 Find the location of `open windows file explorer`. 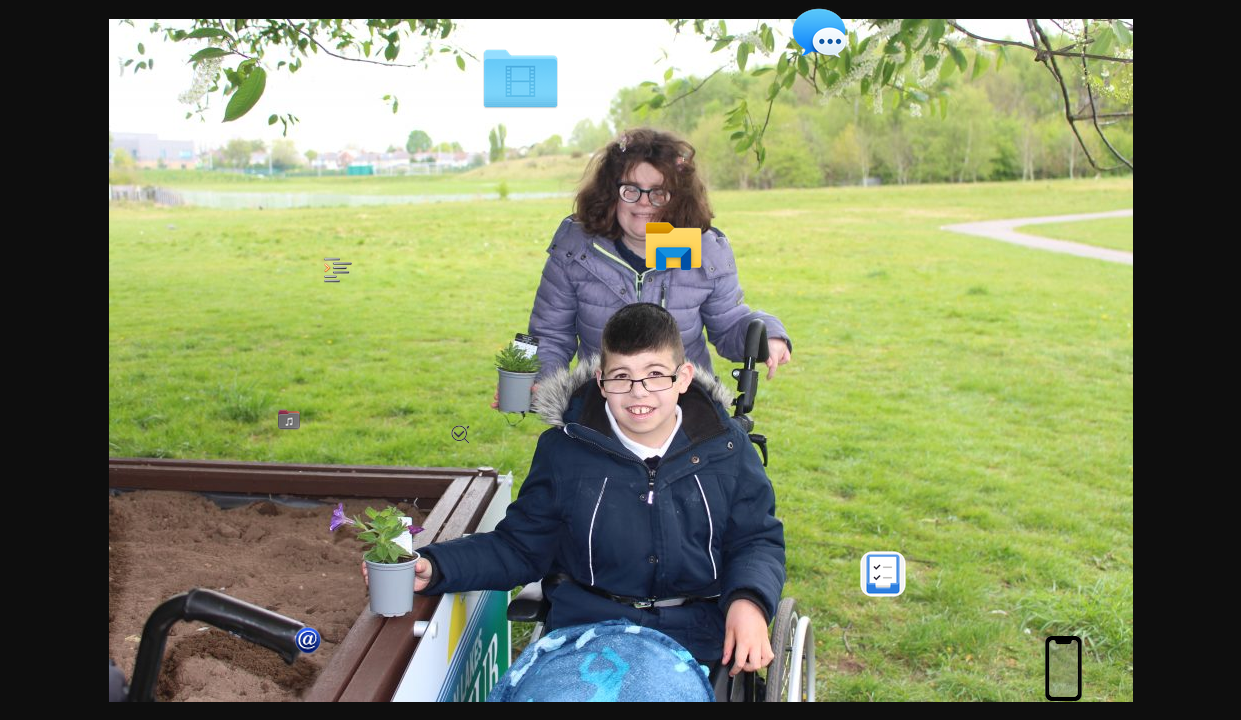

open windows file explorer is located at coordinates (673, 245).